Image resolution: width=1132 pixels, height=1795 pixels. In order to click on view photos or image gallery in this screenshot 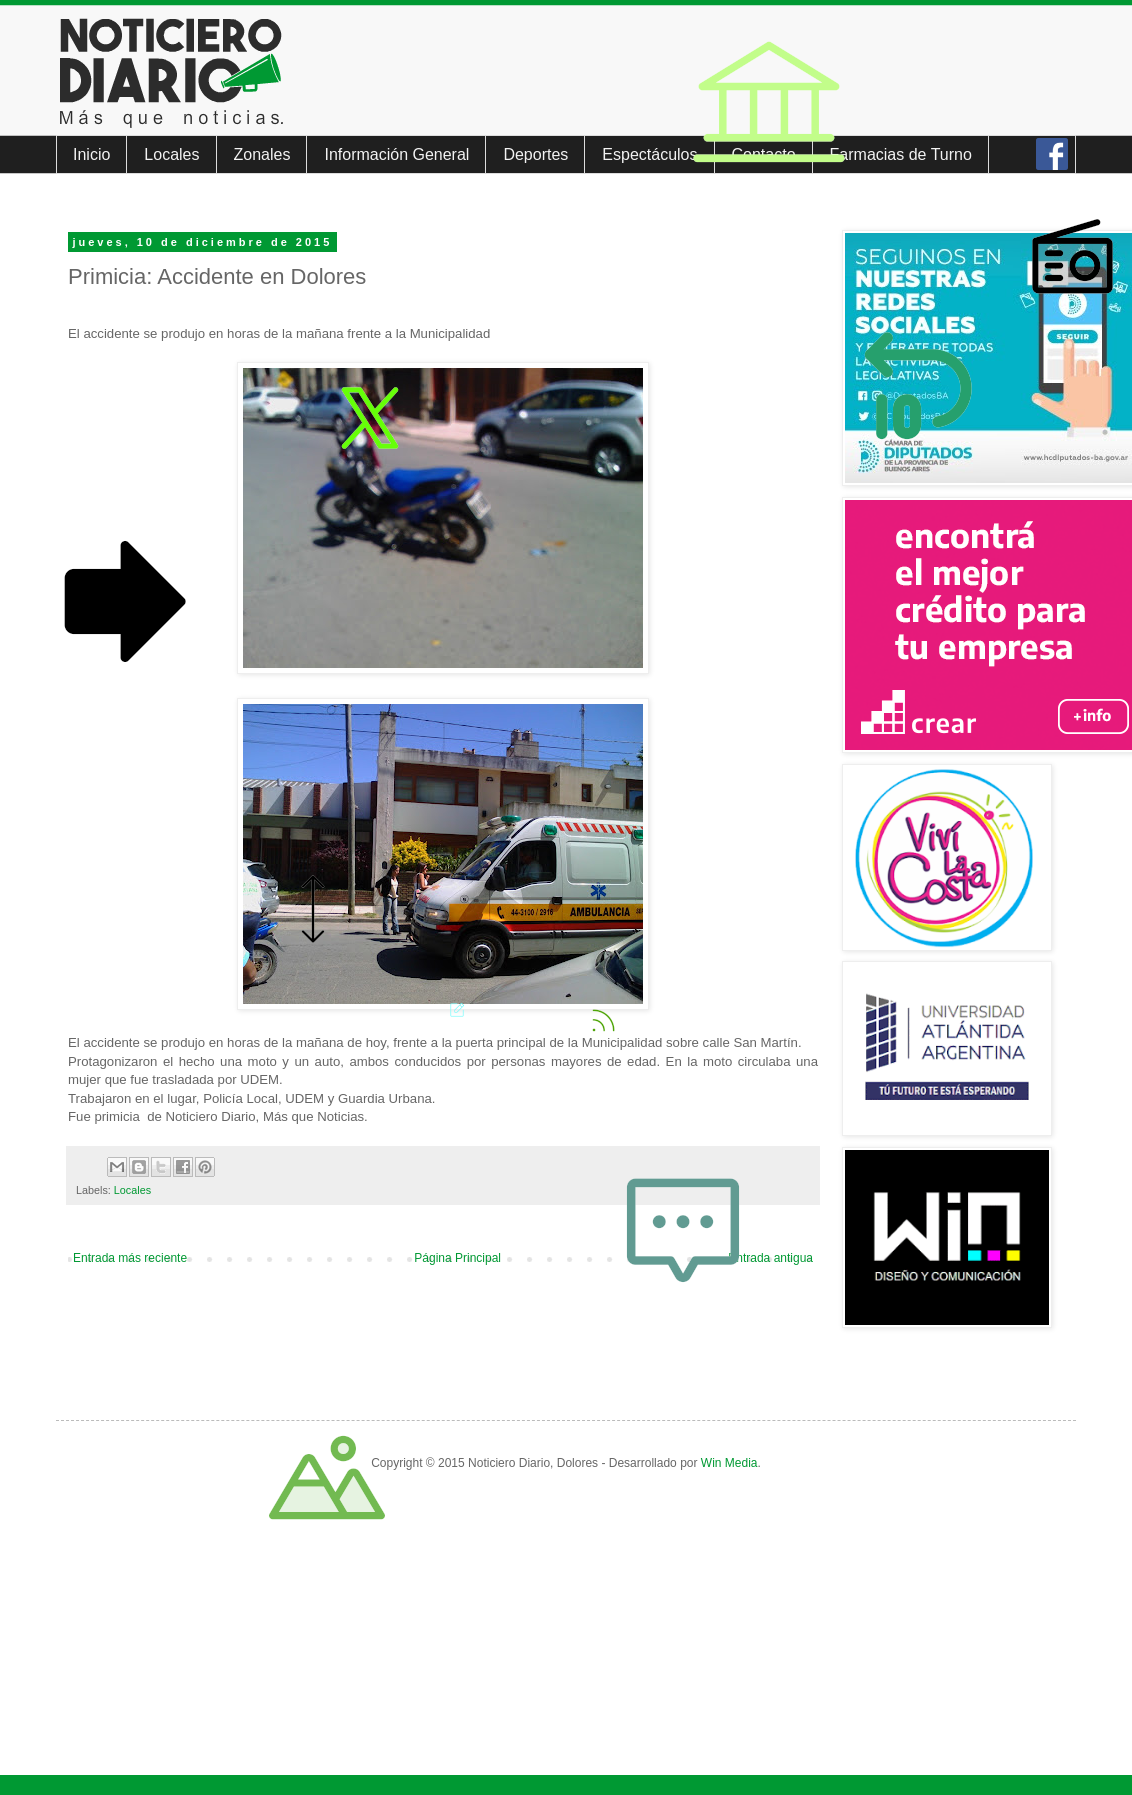, I will do `click(327, 1483)`.